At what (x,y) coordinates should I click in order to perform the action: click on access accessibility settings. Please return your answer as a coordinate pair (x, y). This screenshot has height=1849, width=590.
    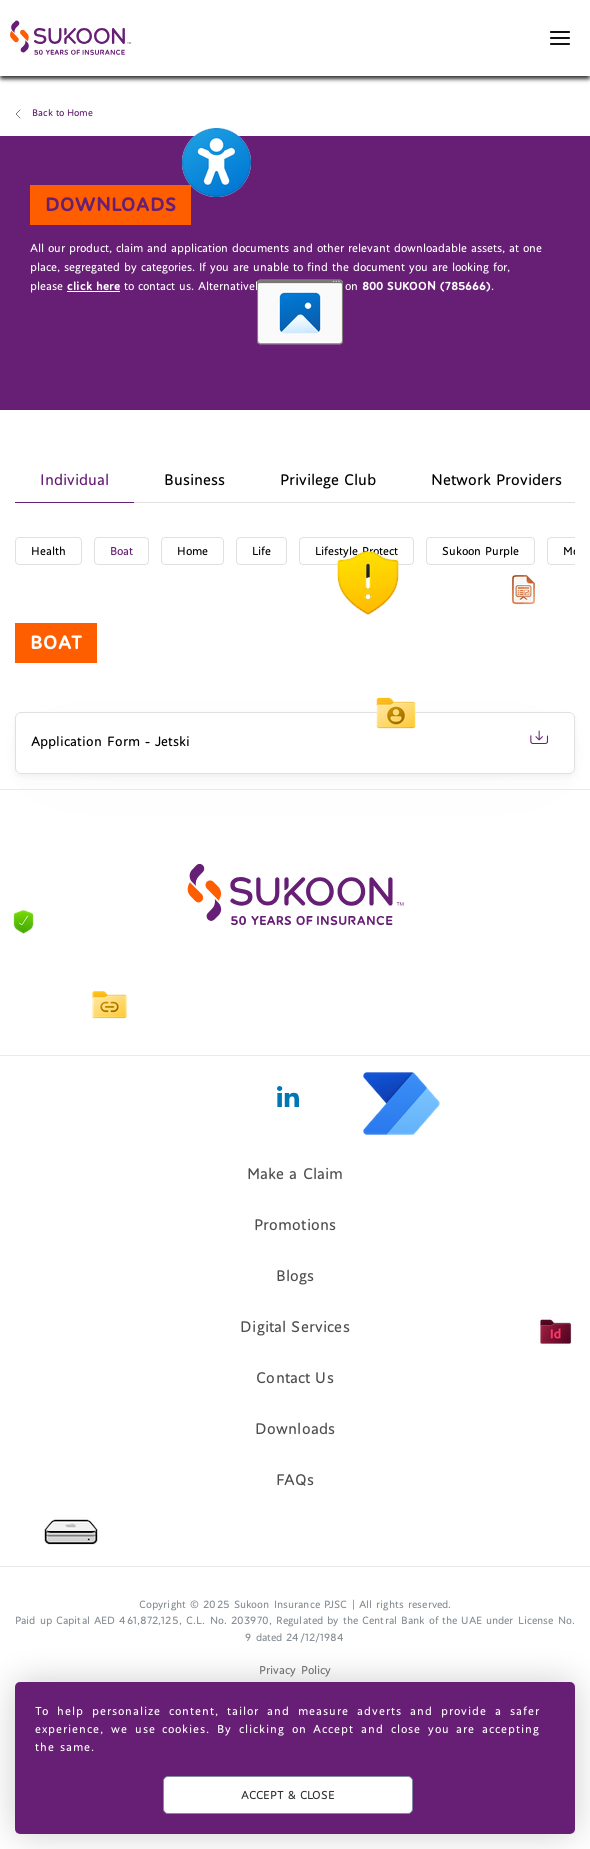
    Looking at the image, I should click on (216, 162).